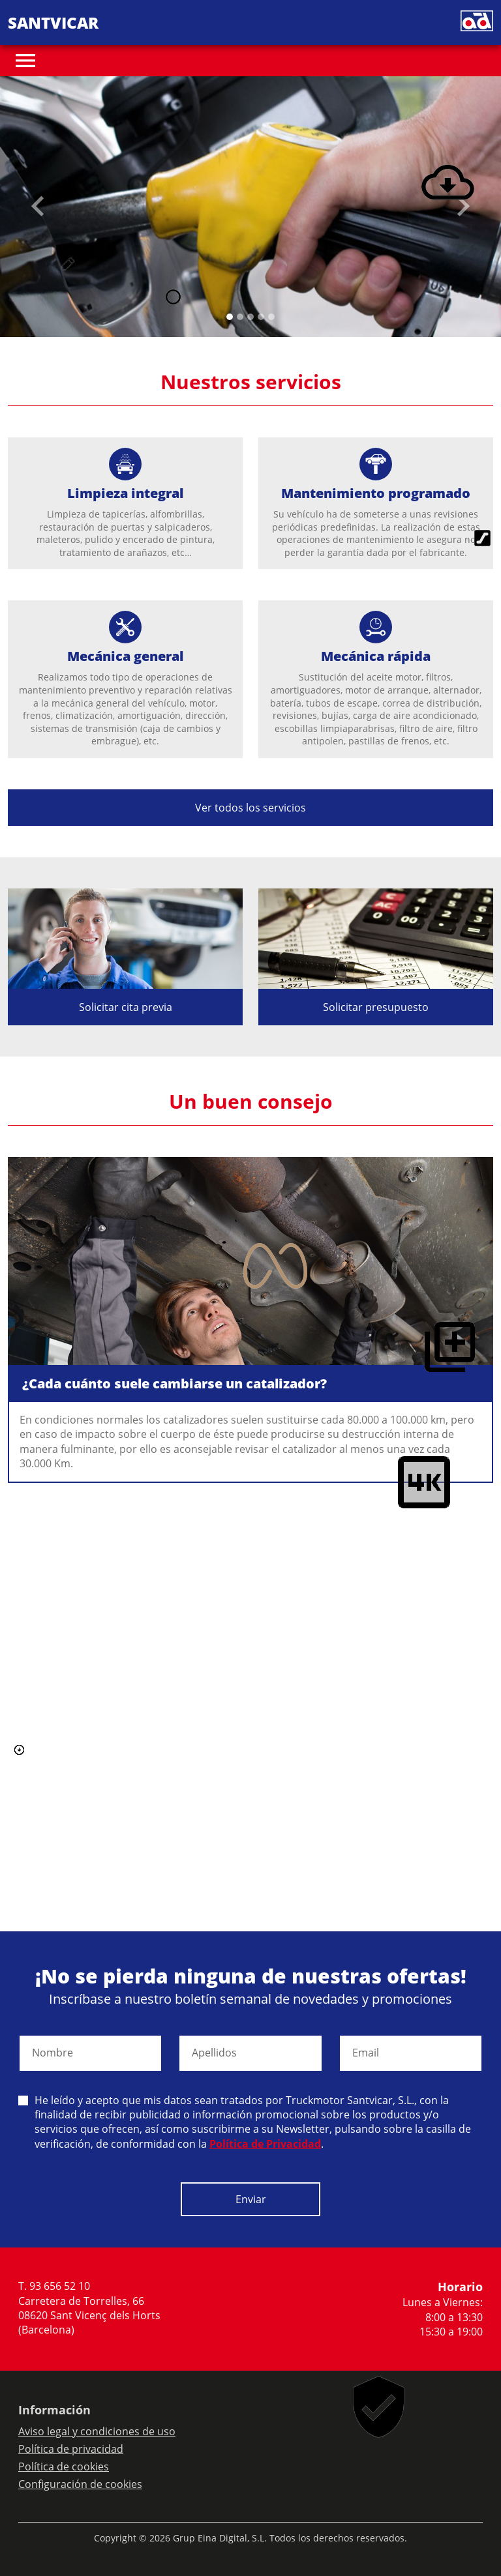  Describe the element at coordinates (449, 1347) in the screenshot. I see `add item to your library` at that location.